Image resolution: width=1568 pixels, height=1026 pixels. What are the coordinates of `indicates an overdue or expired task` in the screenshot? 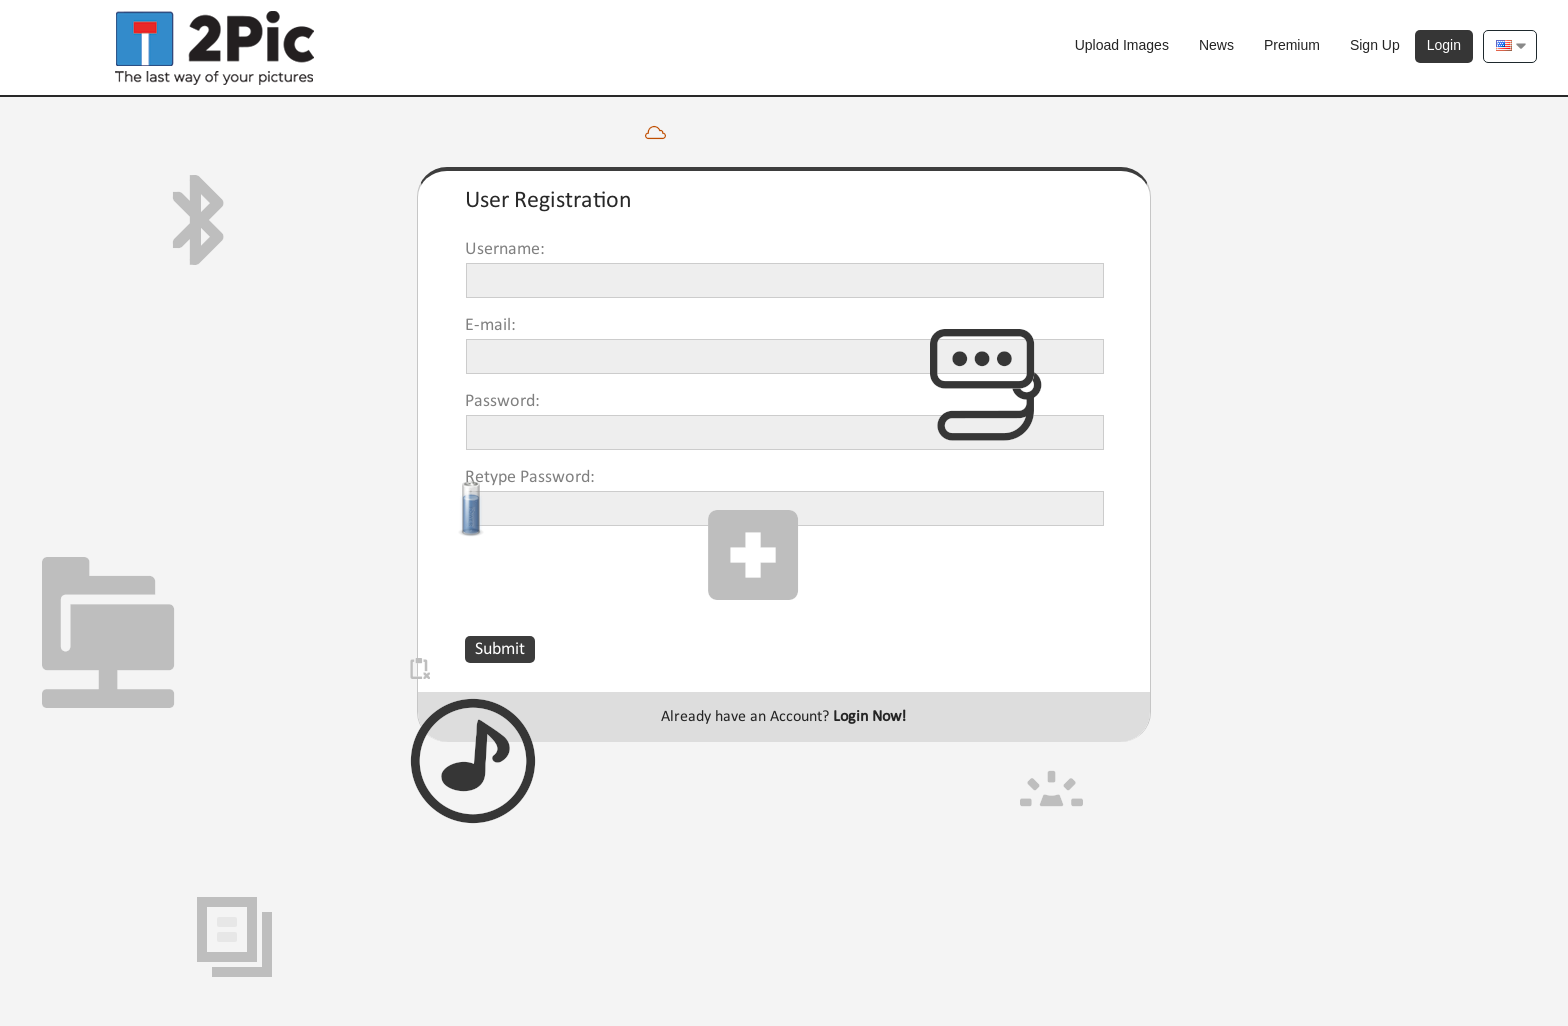 It's located at (419, 668).